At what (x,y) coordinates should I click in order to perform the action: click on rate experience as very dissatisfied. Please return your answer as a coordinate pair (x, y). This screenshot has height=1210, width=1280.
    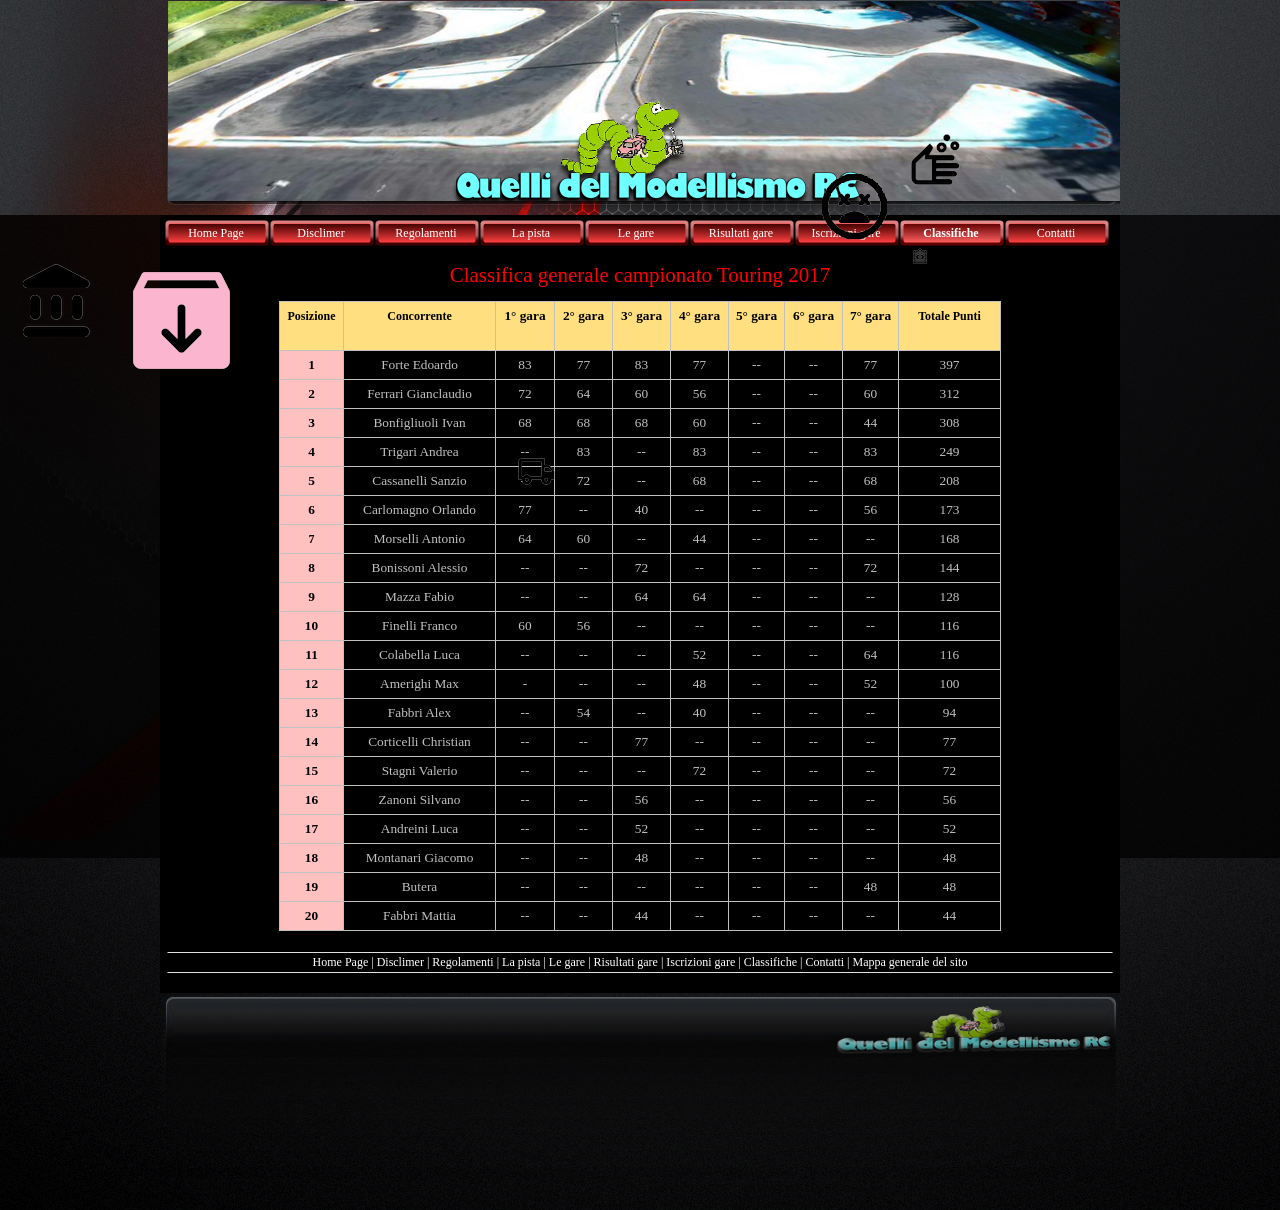
    Looking at the image, I should click on (854, 206).